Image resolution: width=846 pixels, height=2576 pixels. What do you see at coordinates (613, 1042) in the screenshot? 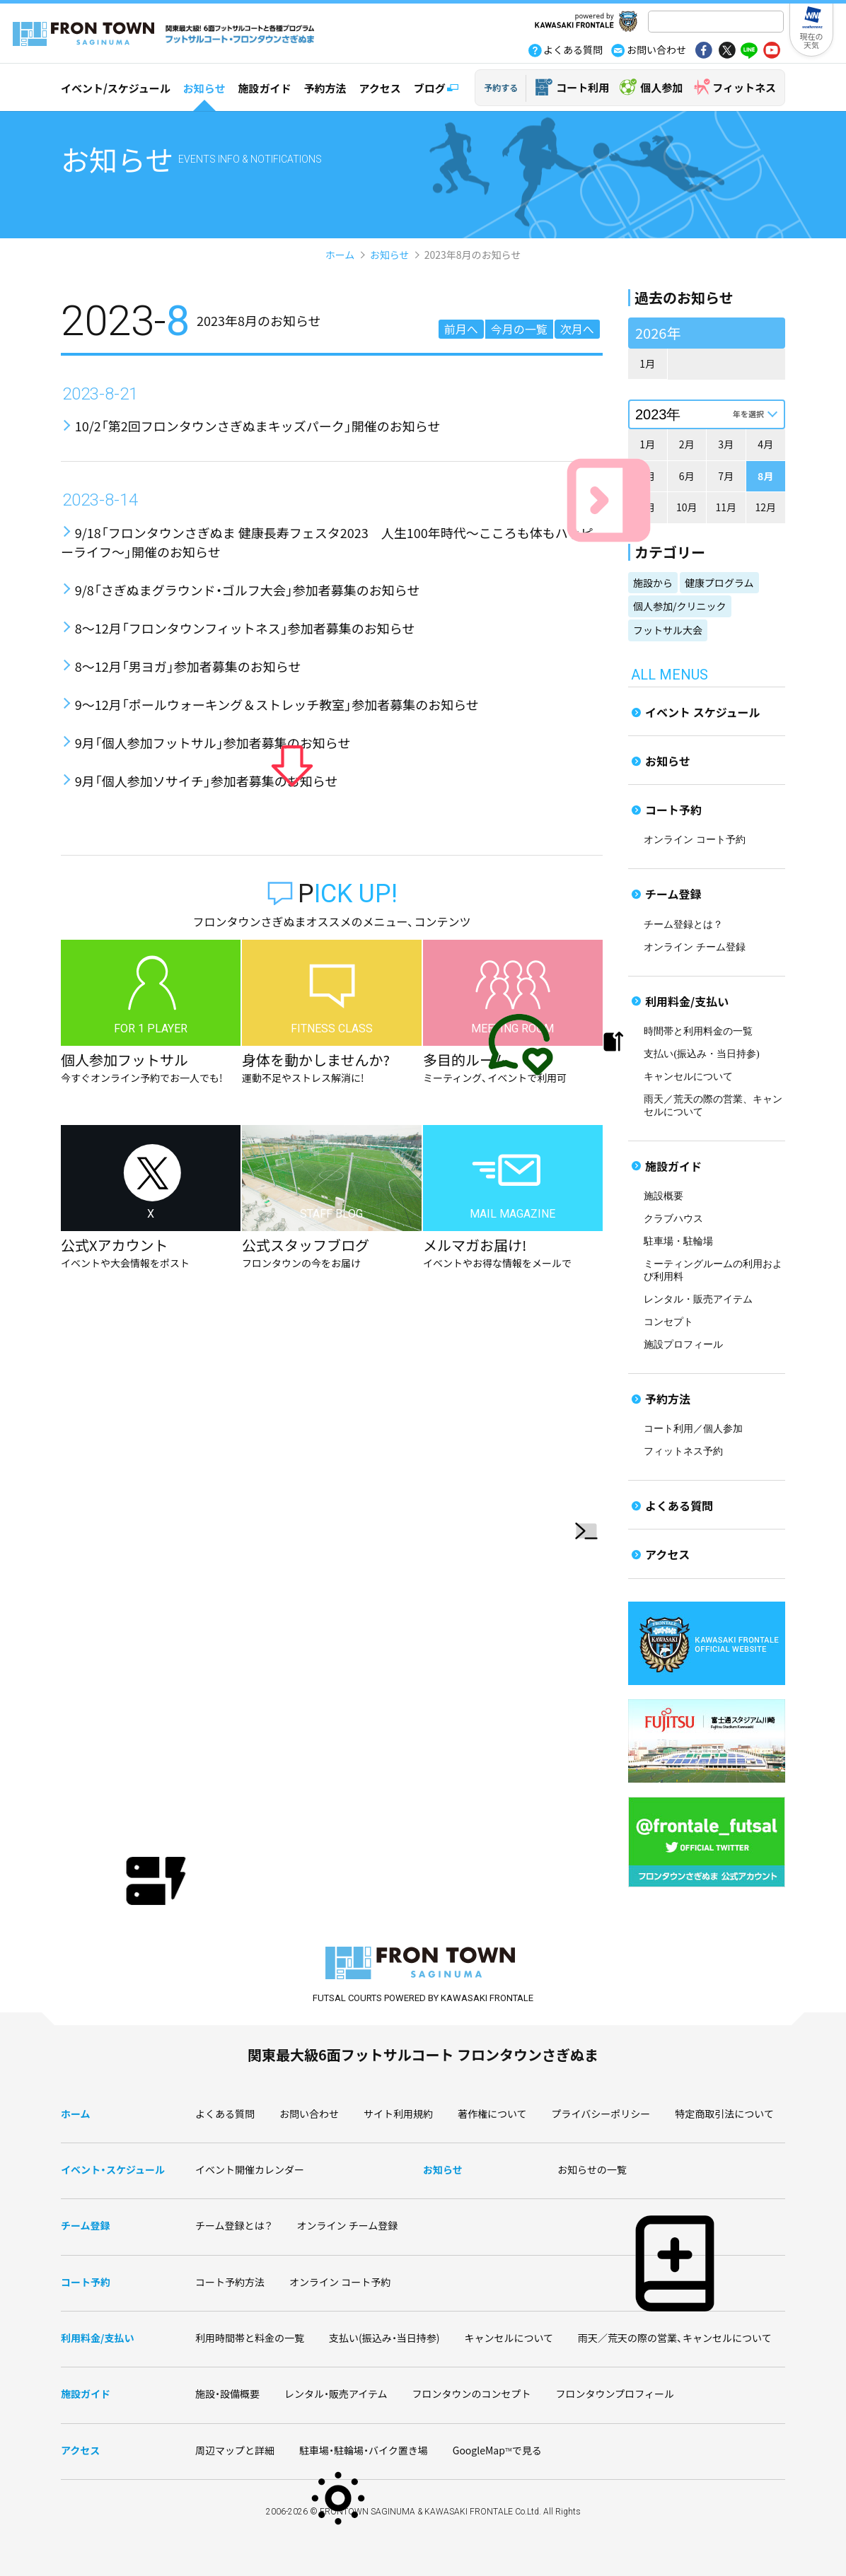
I see `auto-fit content to top of container` at bounding box center [613, 1042].